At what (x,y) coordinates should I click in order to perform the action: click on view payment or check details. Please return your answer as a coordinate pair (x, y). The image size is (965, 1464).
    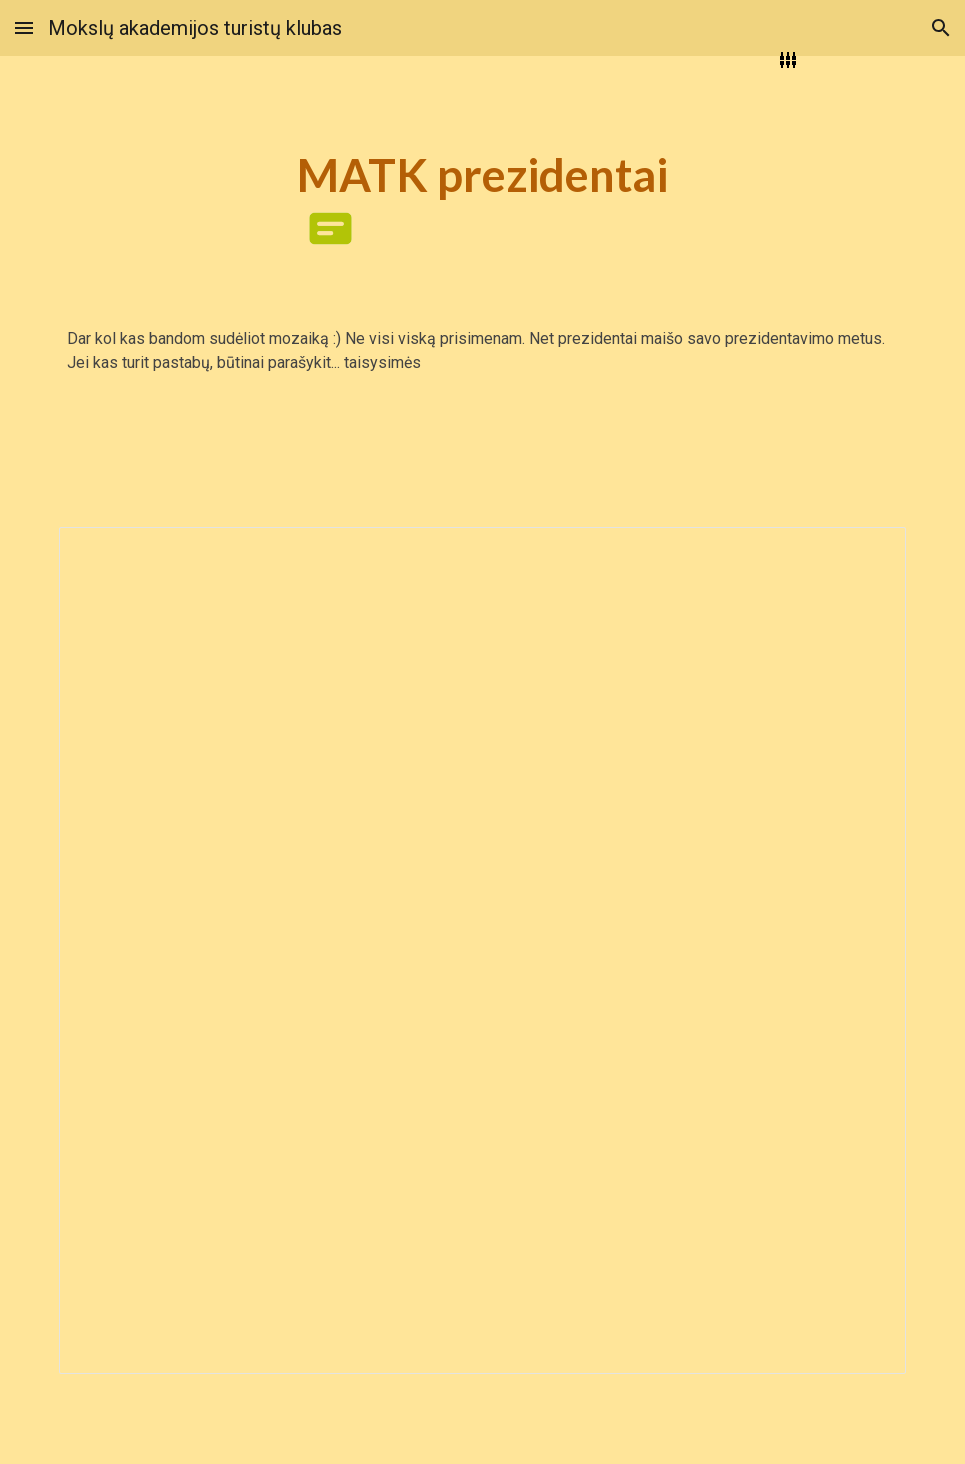
    Looking at the image, I should click on (330, 228).